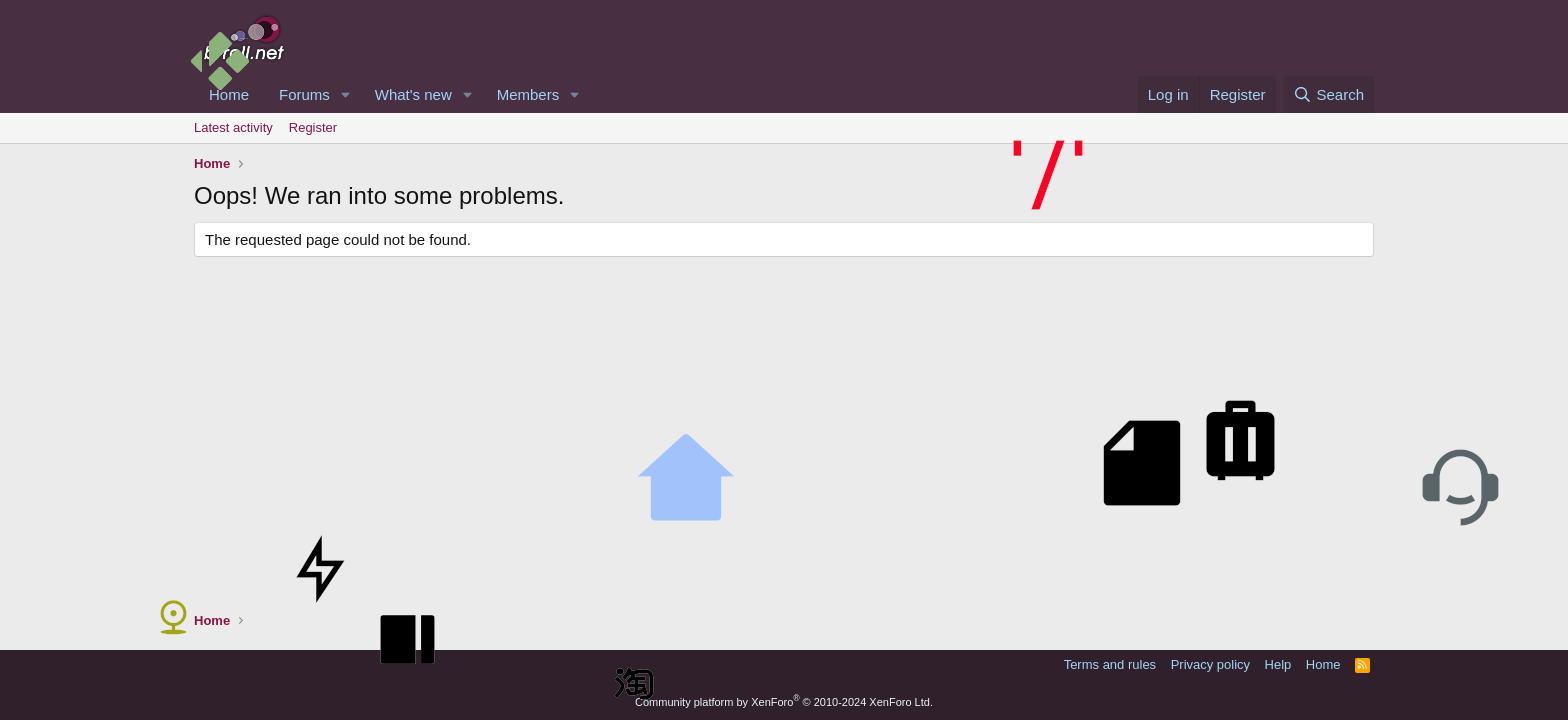 The image size is (1568, 720). Describe the element at coordinates (633, 683) in the screenshot. I see `open Taobao app` at that location.